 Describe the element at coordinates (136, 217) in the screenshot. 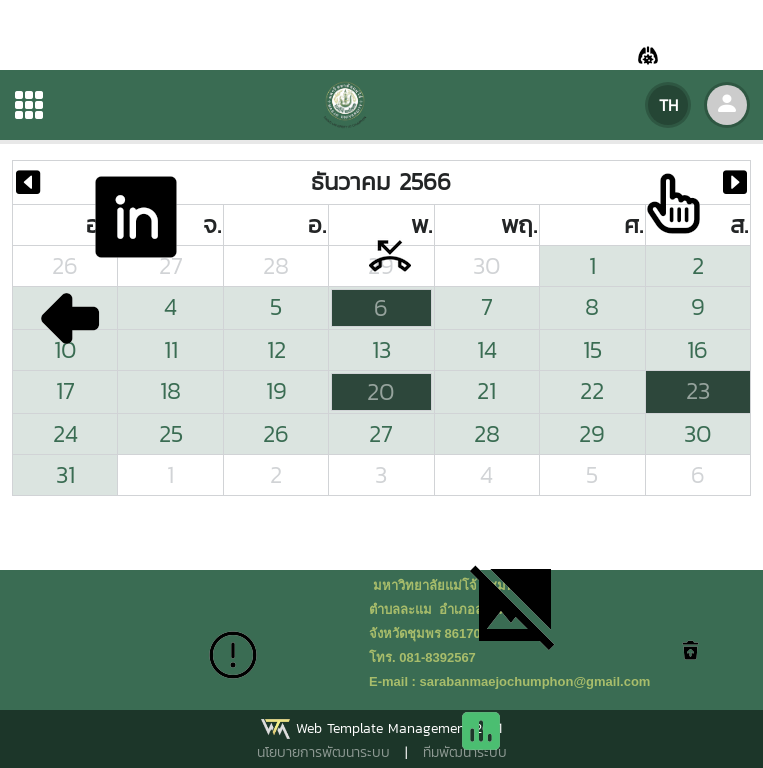

I see `open LinkedIn profile or app` at that location.